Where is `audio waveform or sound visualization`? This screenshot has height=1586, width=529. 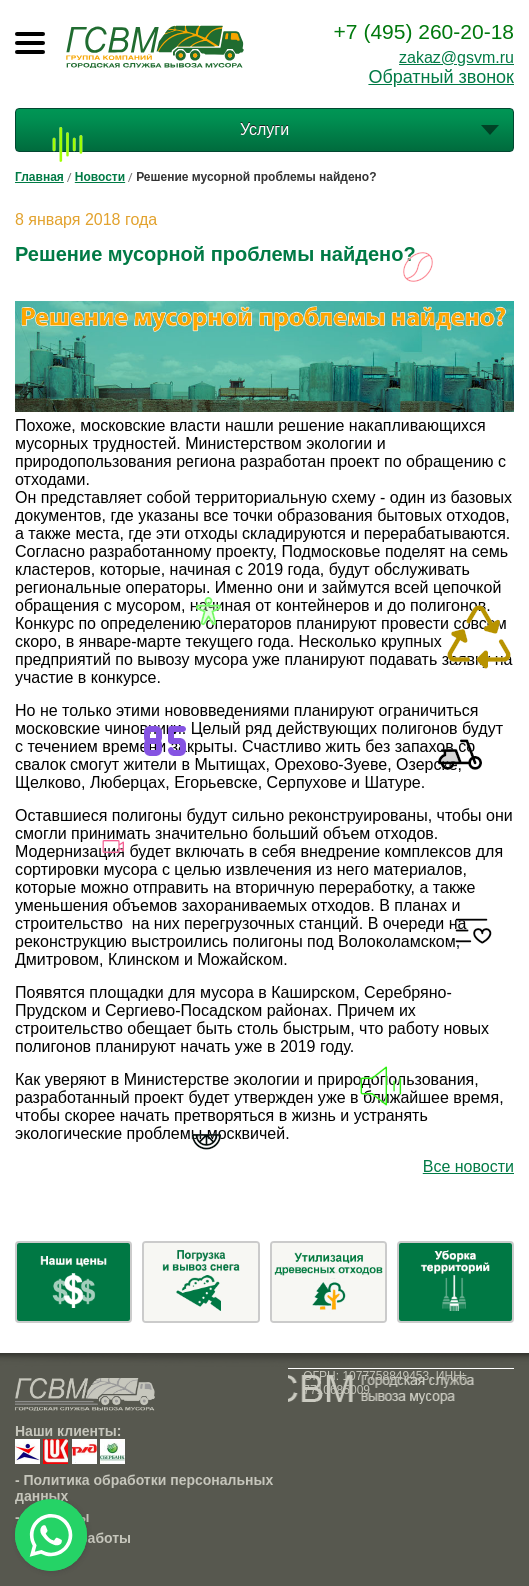
audio waveform or sound visualization is located at coordinates (67, 144).